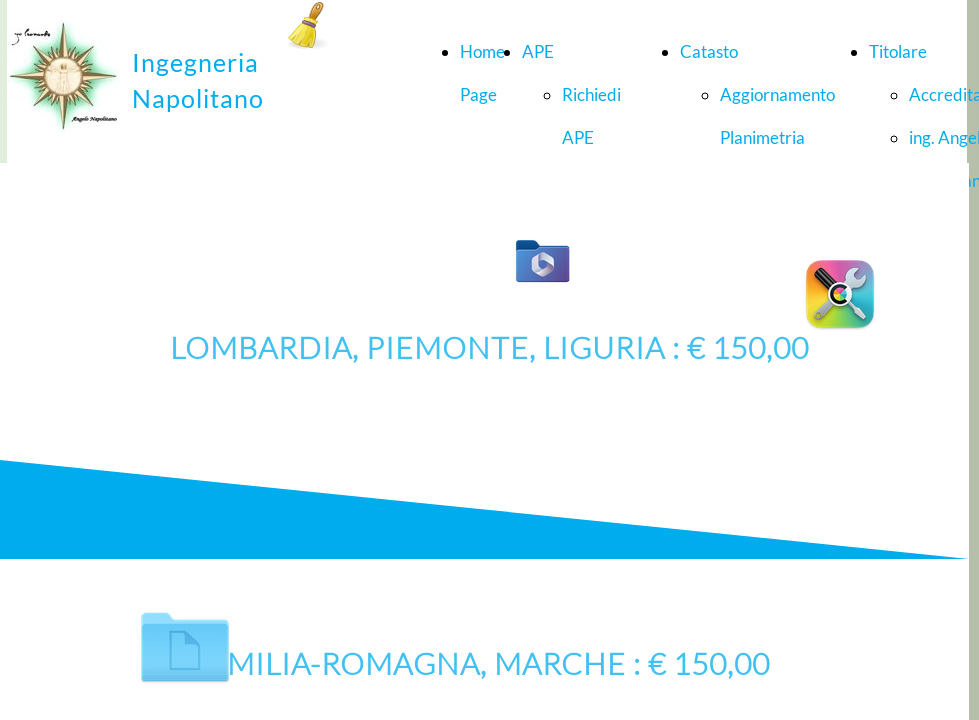 The width and height of the screenshot is (979, 720). I want to click on open your documents folder, so click(185, 647).